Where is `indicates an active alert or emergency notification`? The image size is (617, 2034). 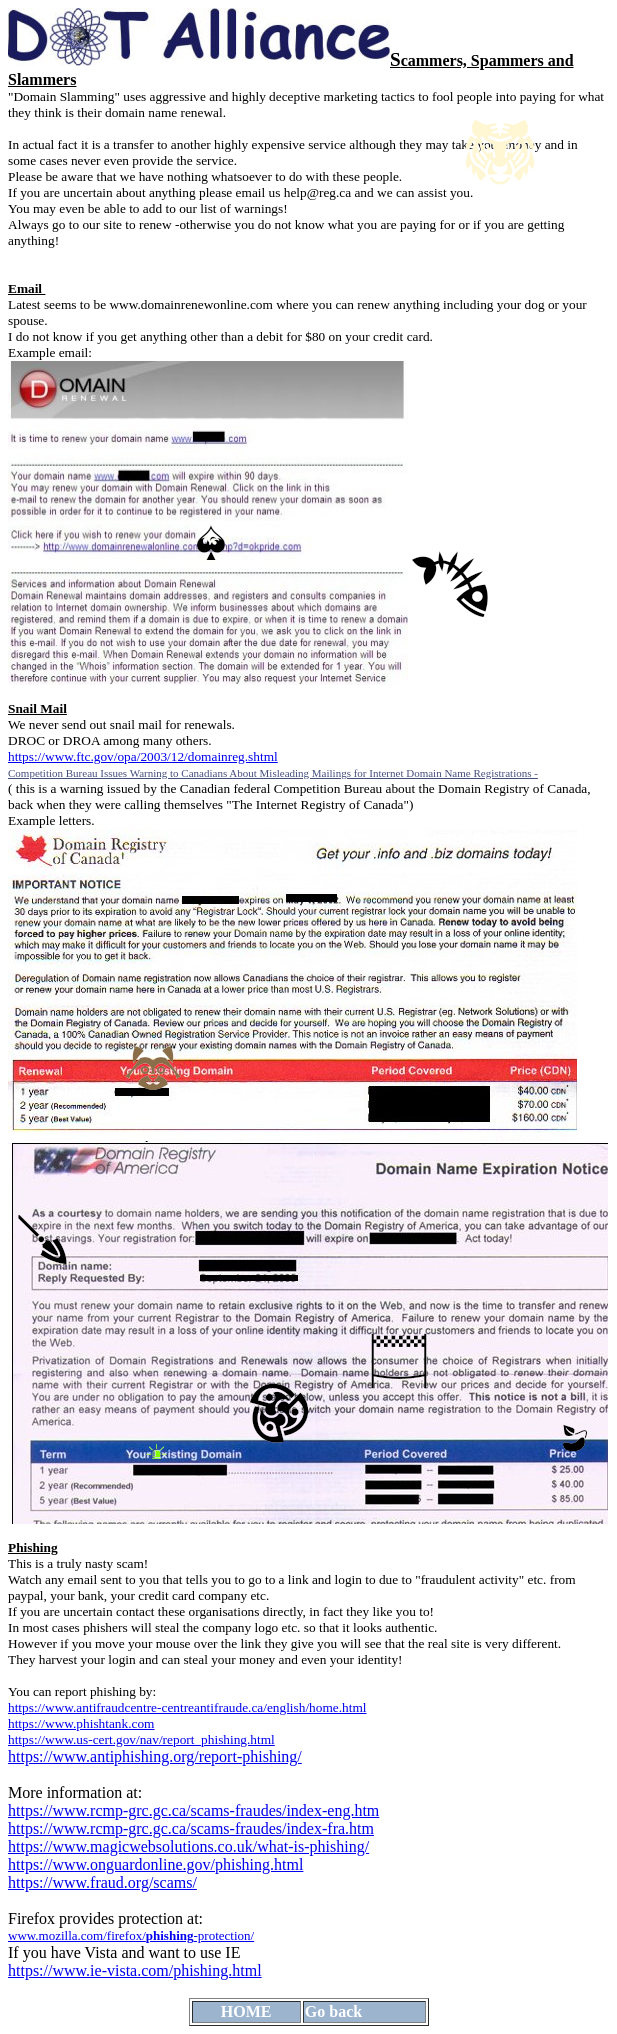
indicates an active alert or emergency notification is located at coordinates (156, 1451).